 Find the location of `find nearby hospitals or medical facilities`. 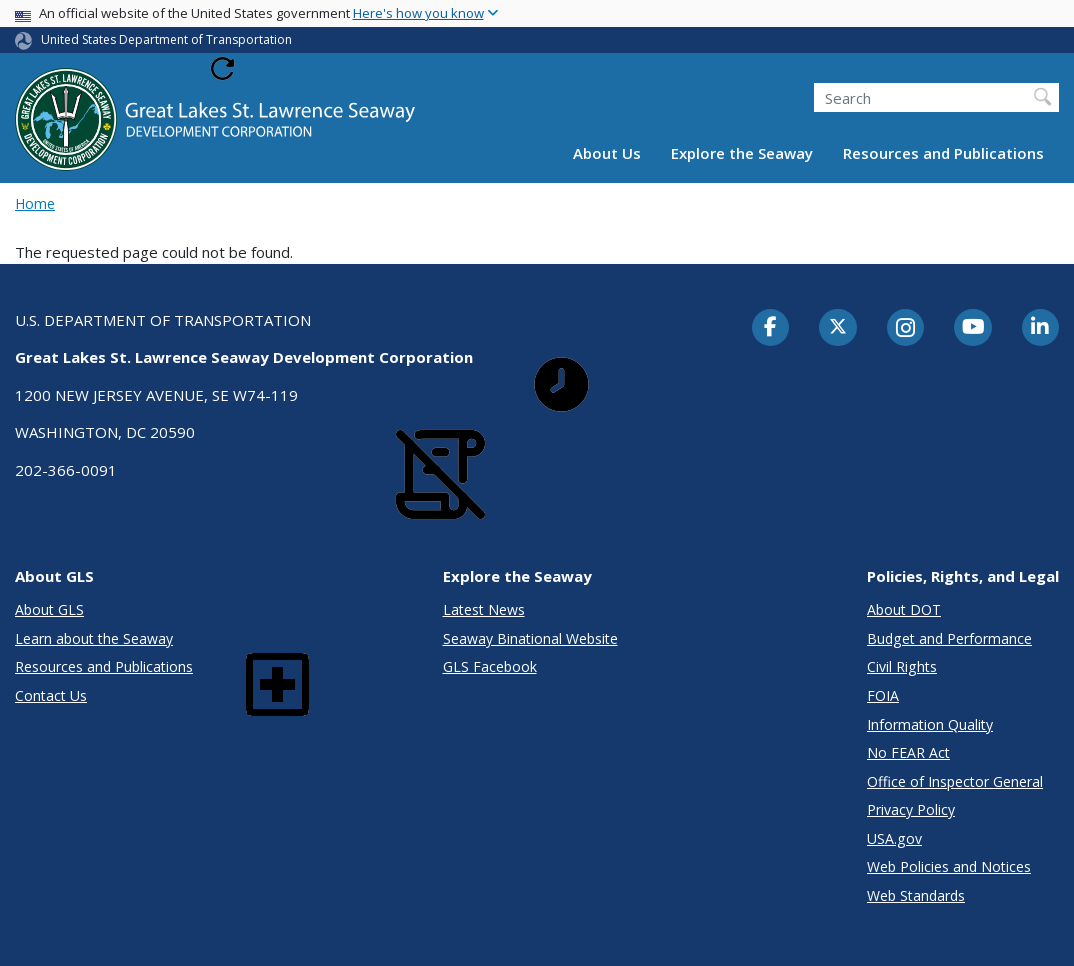

find nearby hospitals or medical facilities is located at coordinates (277, 684).